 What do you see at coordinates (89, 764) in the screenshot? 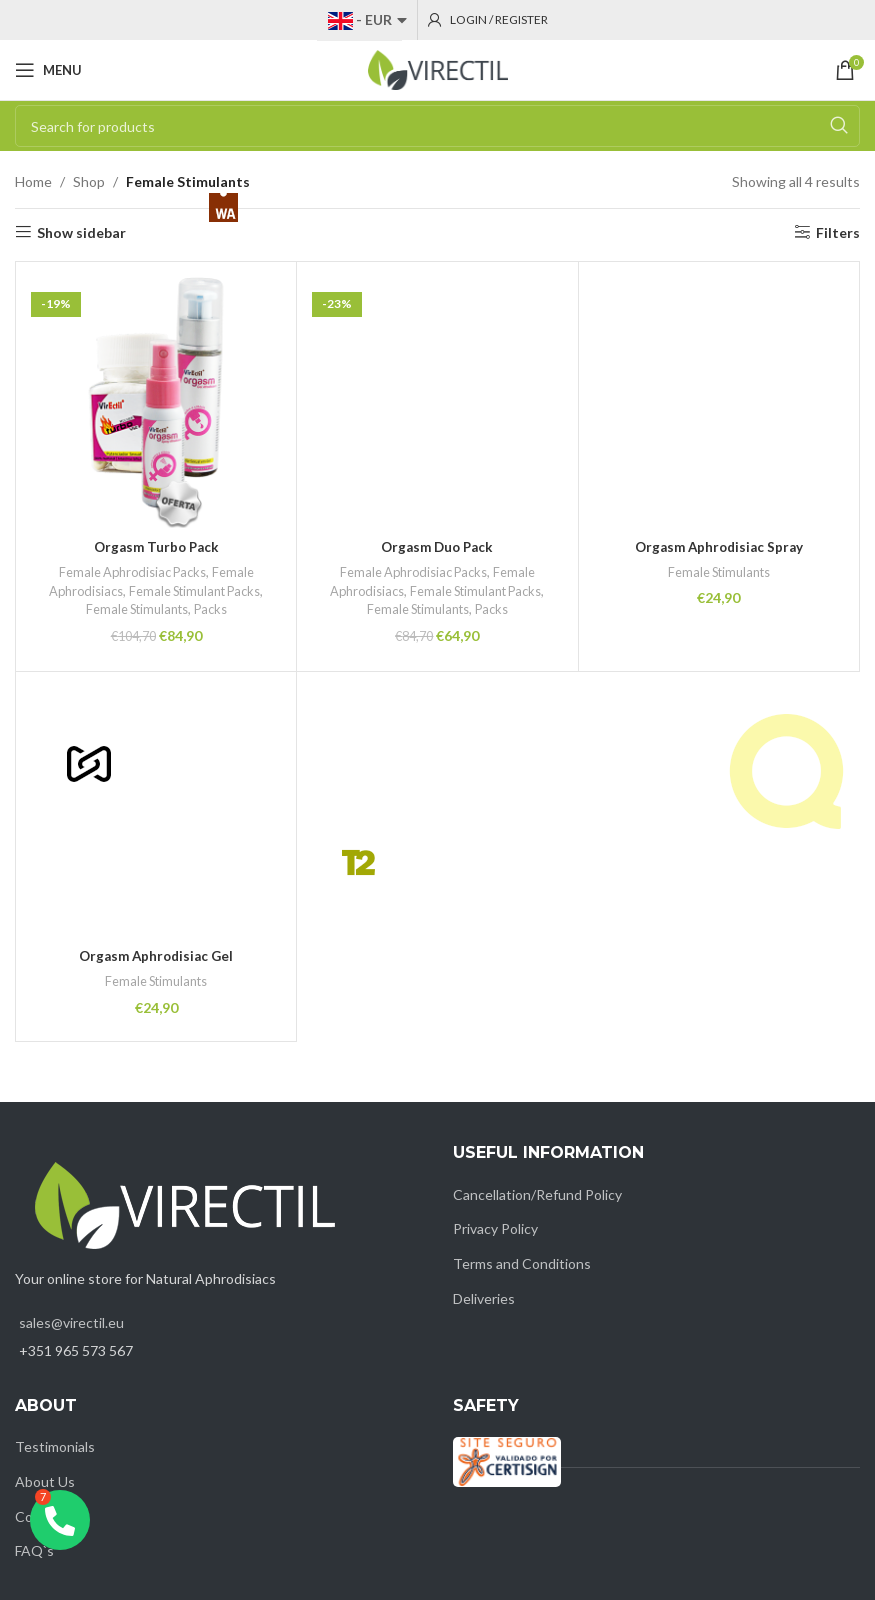
I see `perforce version control logo` at bounding box center [89, 764].